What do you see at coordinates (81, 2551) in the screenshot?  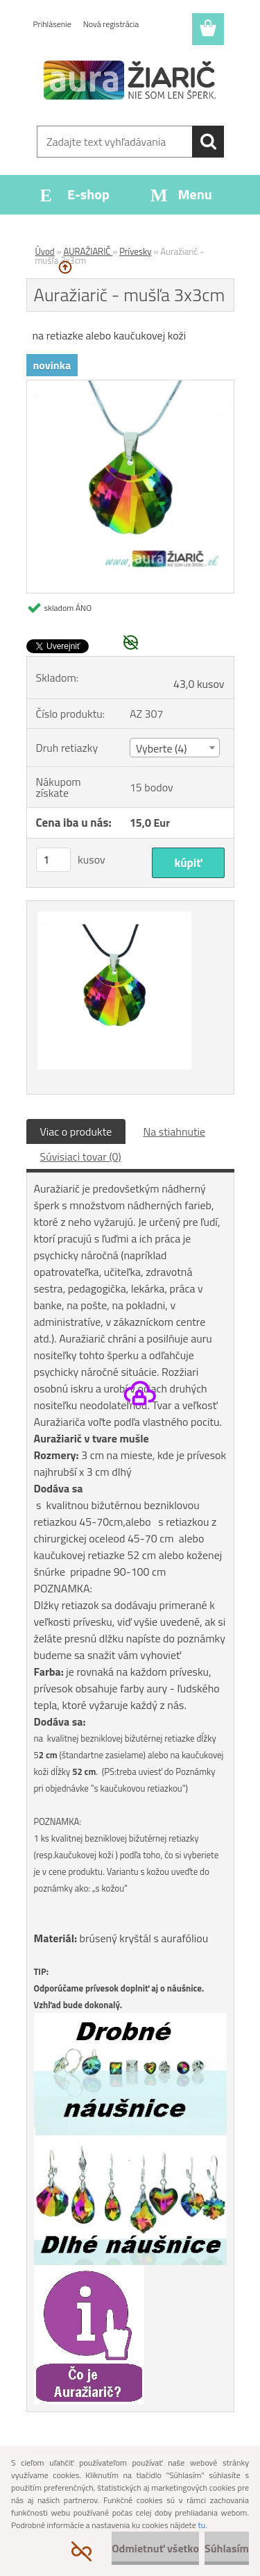 I see `disable infinite scroll or loop mode` at bounding box center [81, 2551].